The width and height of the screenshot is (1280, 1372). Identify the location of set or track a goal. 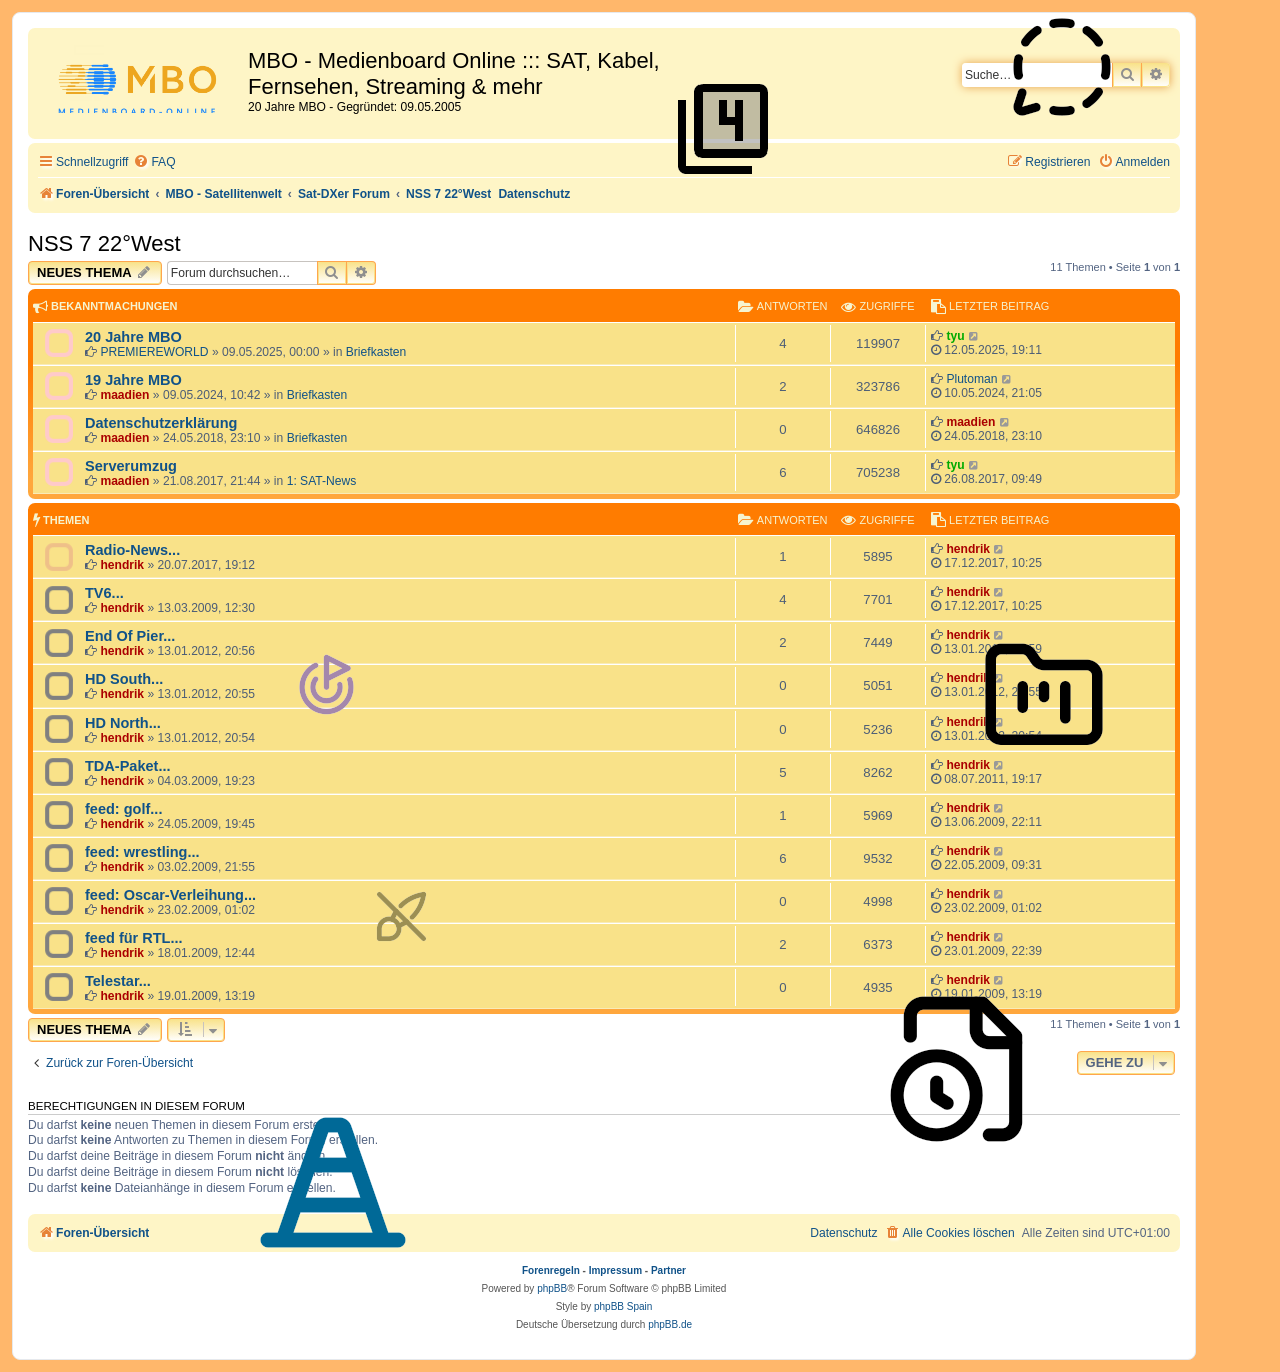
(326, 684).